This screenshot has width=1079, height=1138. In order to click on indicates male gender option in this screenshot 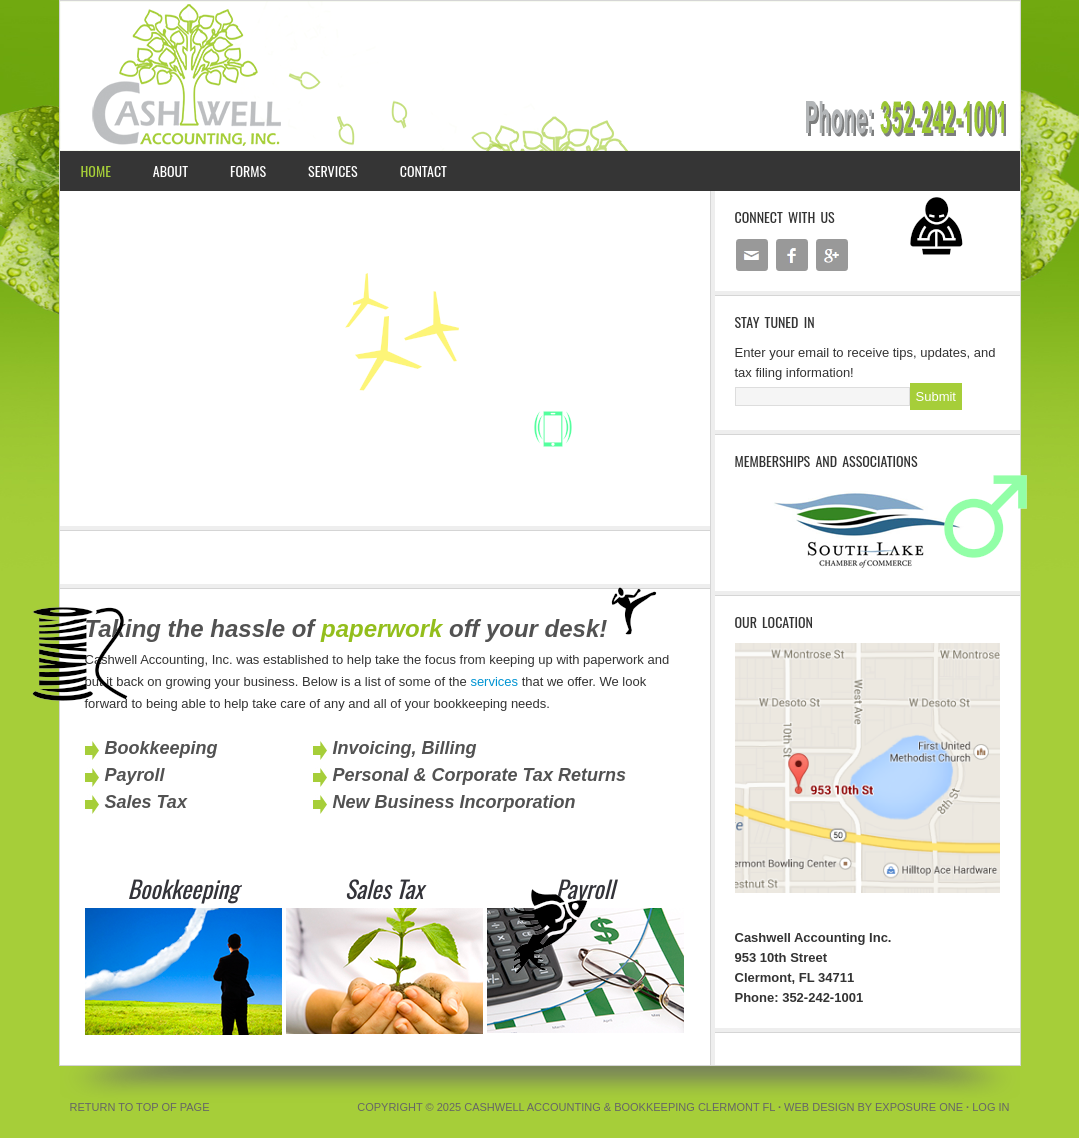, I will do `click(985, 516)`.